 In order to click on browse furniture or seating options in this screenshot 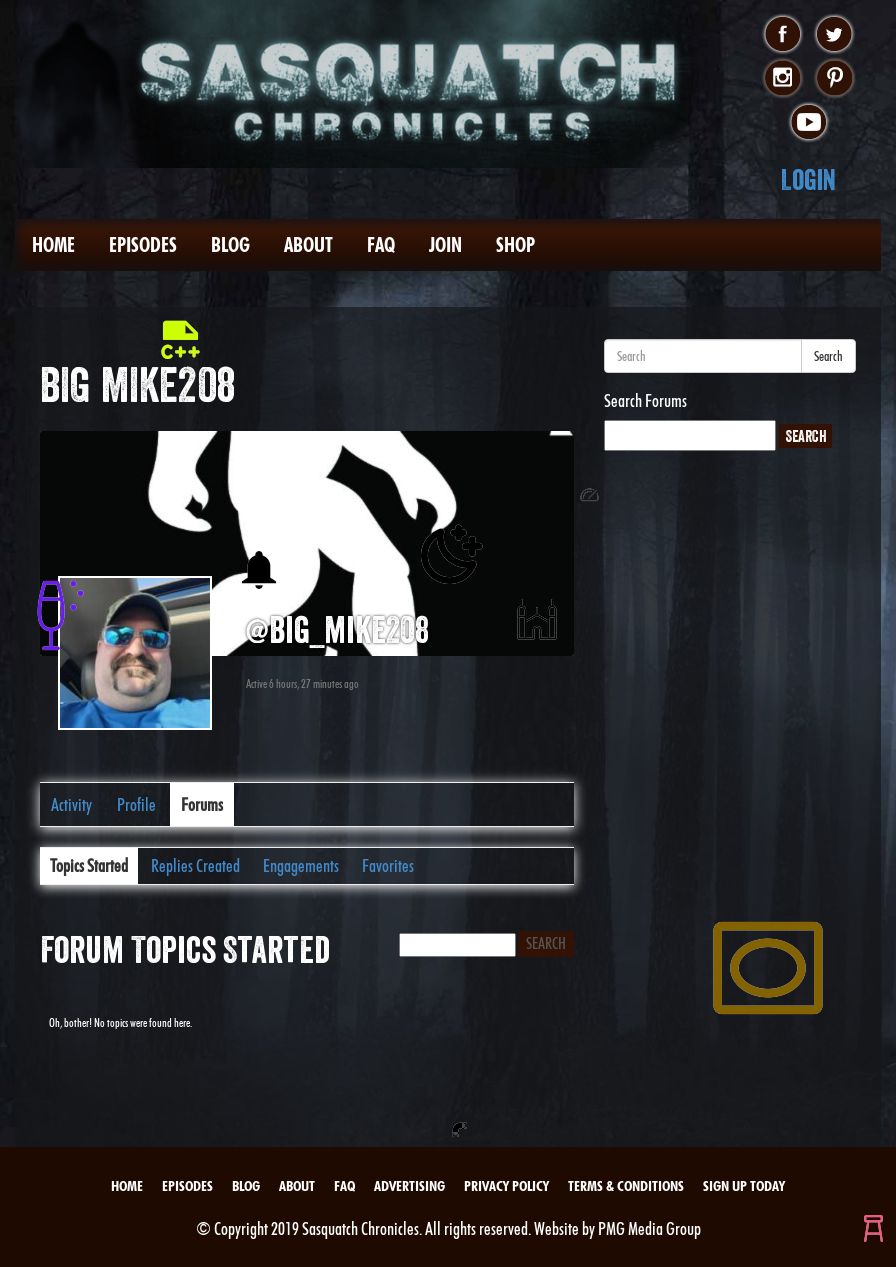, I will do `click(873, 1228)`.